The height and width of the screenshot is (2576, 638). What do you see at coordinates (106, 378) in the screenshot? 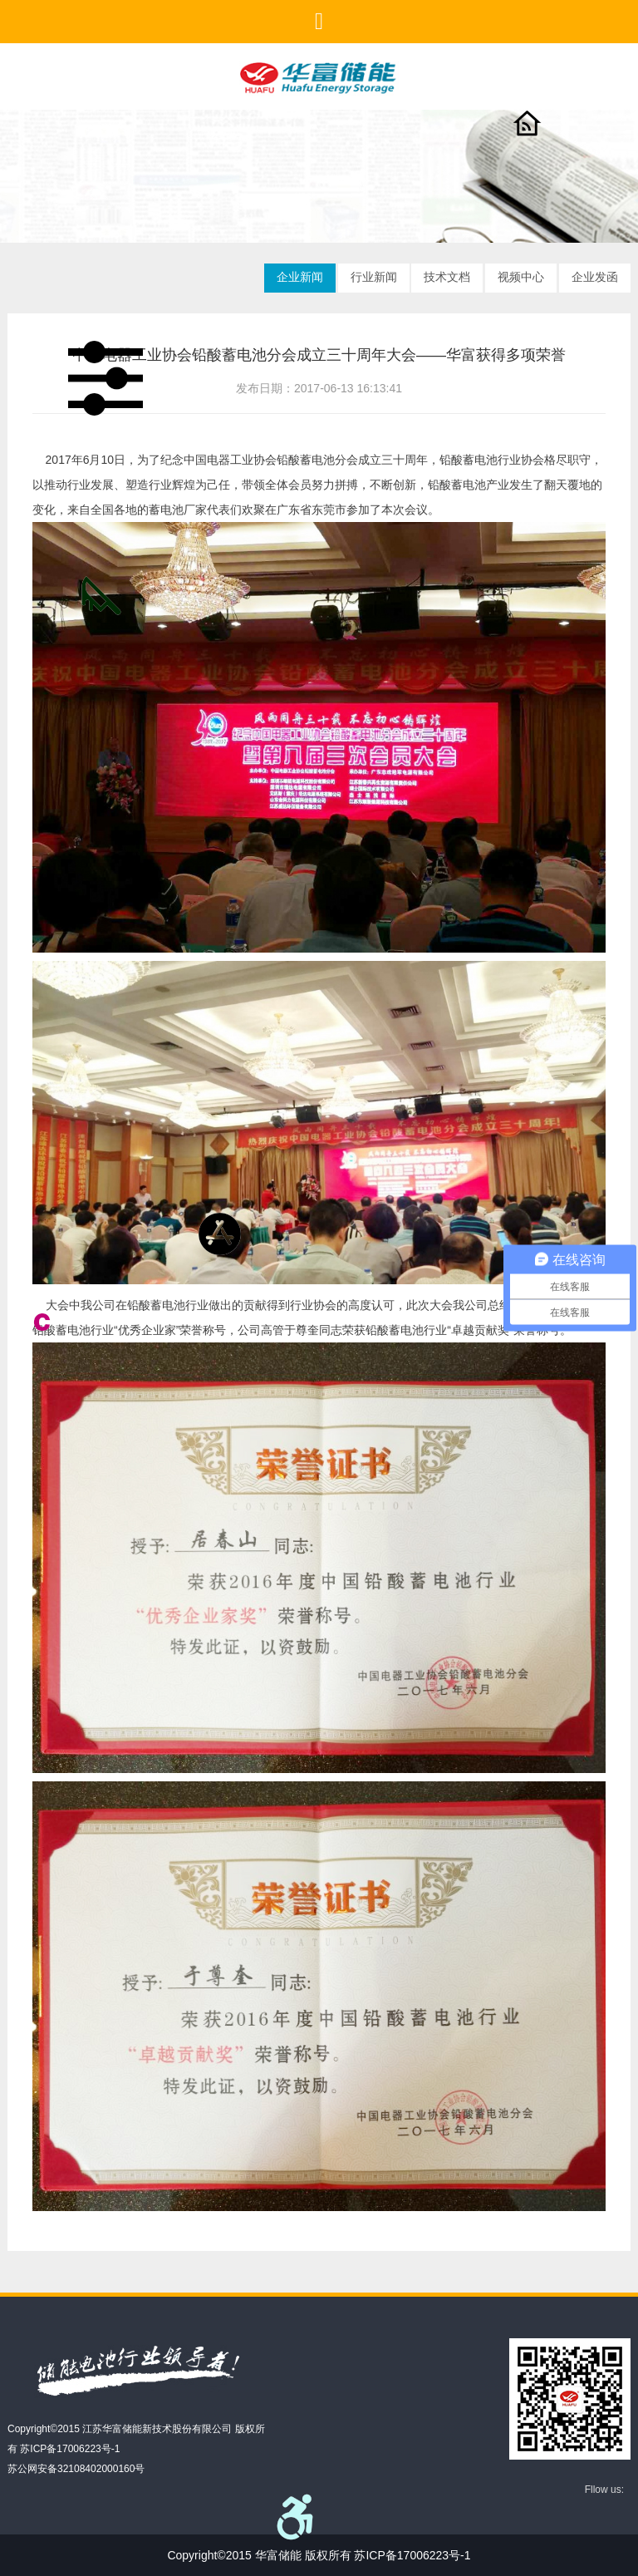
I see `adjust audio or equalizer settings` at bounding box center [106, 378].